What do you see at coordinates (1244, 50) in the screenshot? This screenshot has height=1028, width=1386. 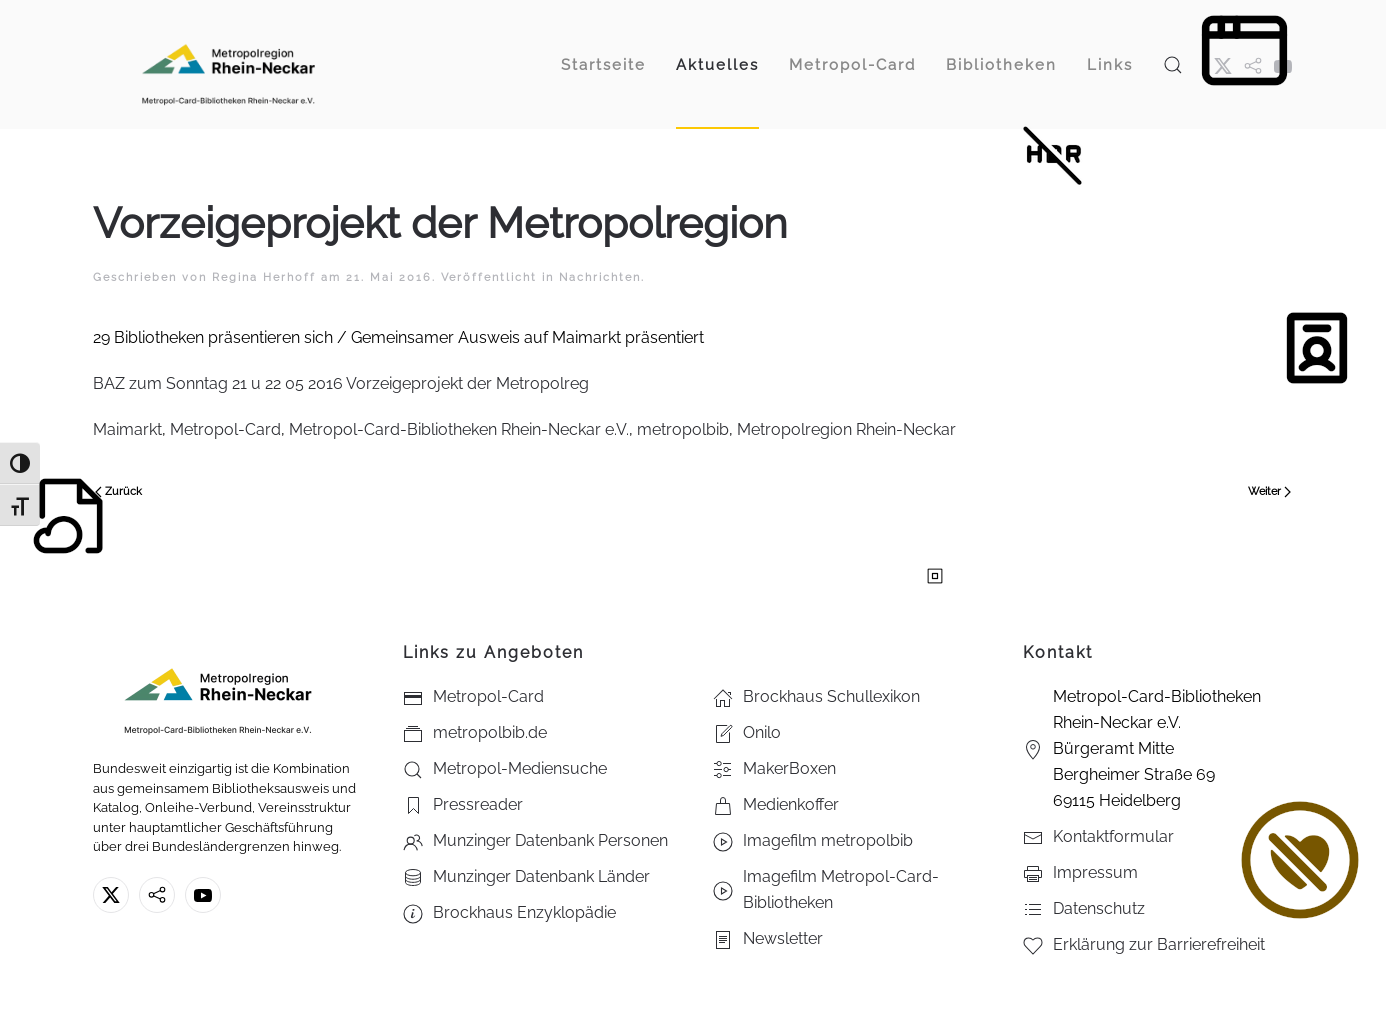 I see `open a new application window` at bounding box center [1244, 50].